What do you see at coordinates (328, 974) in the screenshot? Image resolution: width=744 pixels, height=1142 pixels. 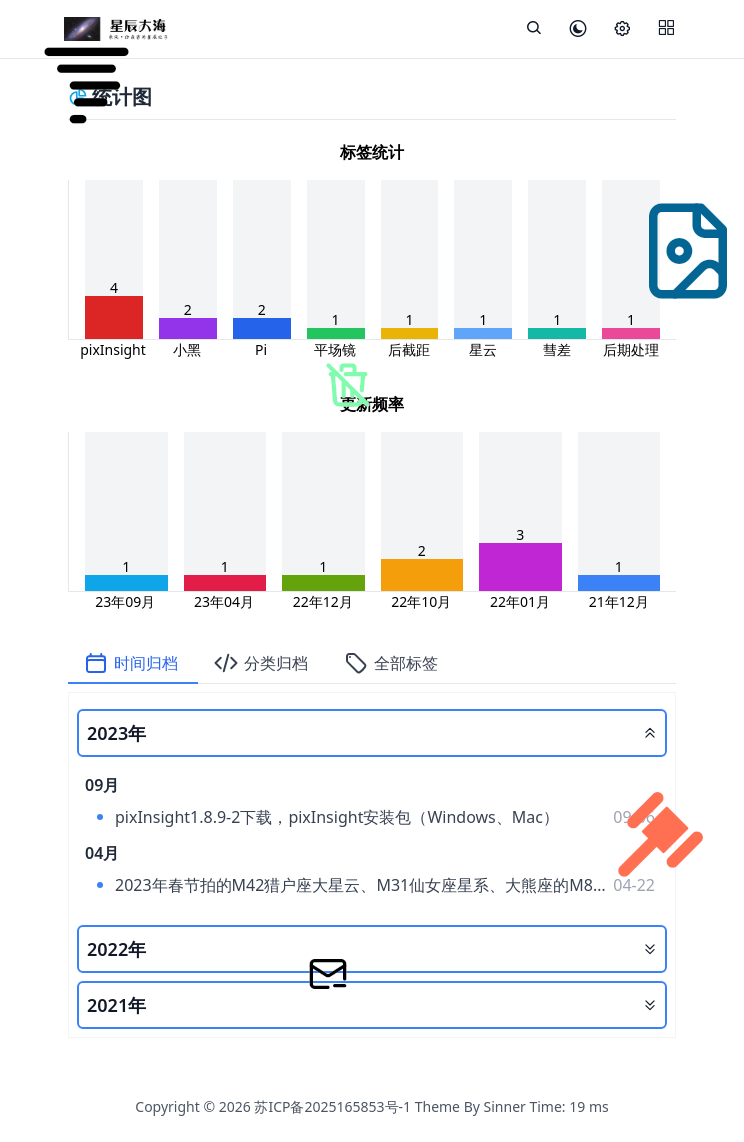 I see `remove an email from your inbox` at bounding box center [328, 974].